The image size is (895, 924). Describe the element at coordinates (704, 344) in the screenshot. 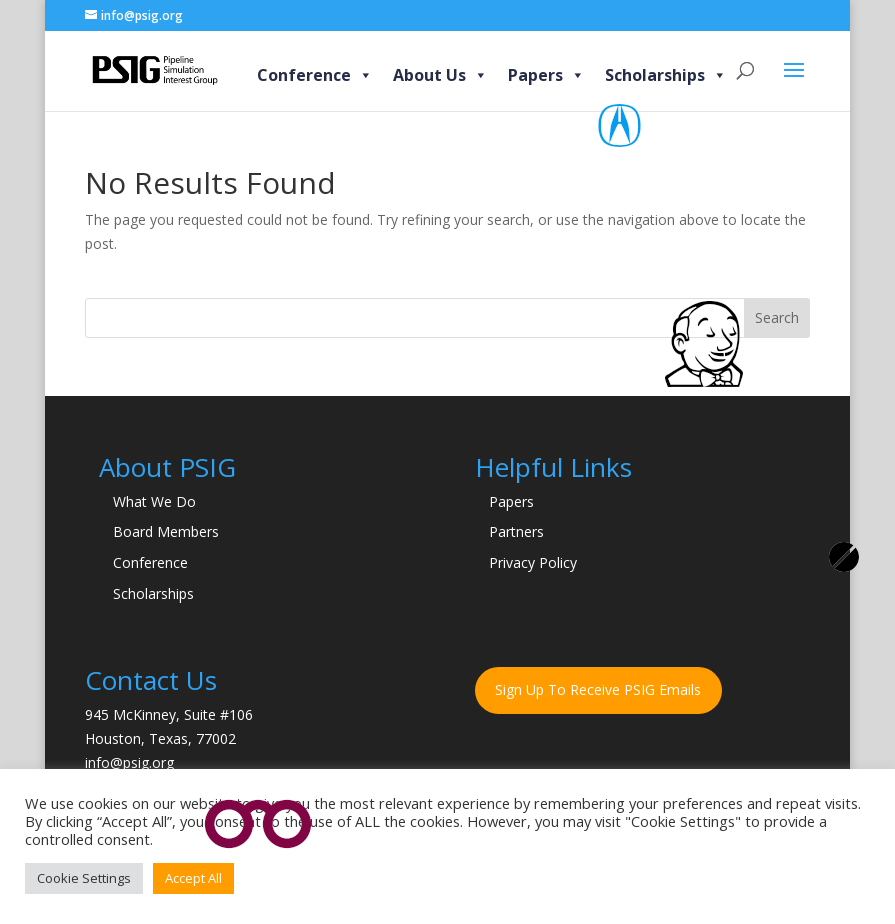

I see `jenkins CI/CD automation server logo` at that location.